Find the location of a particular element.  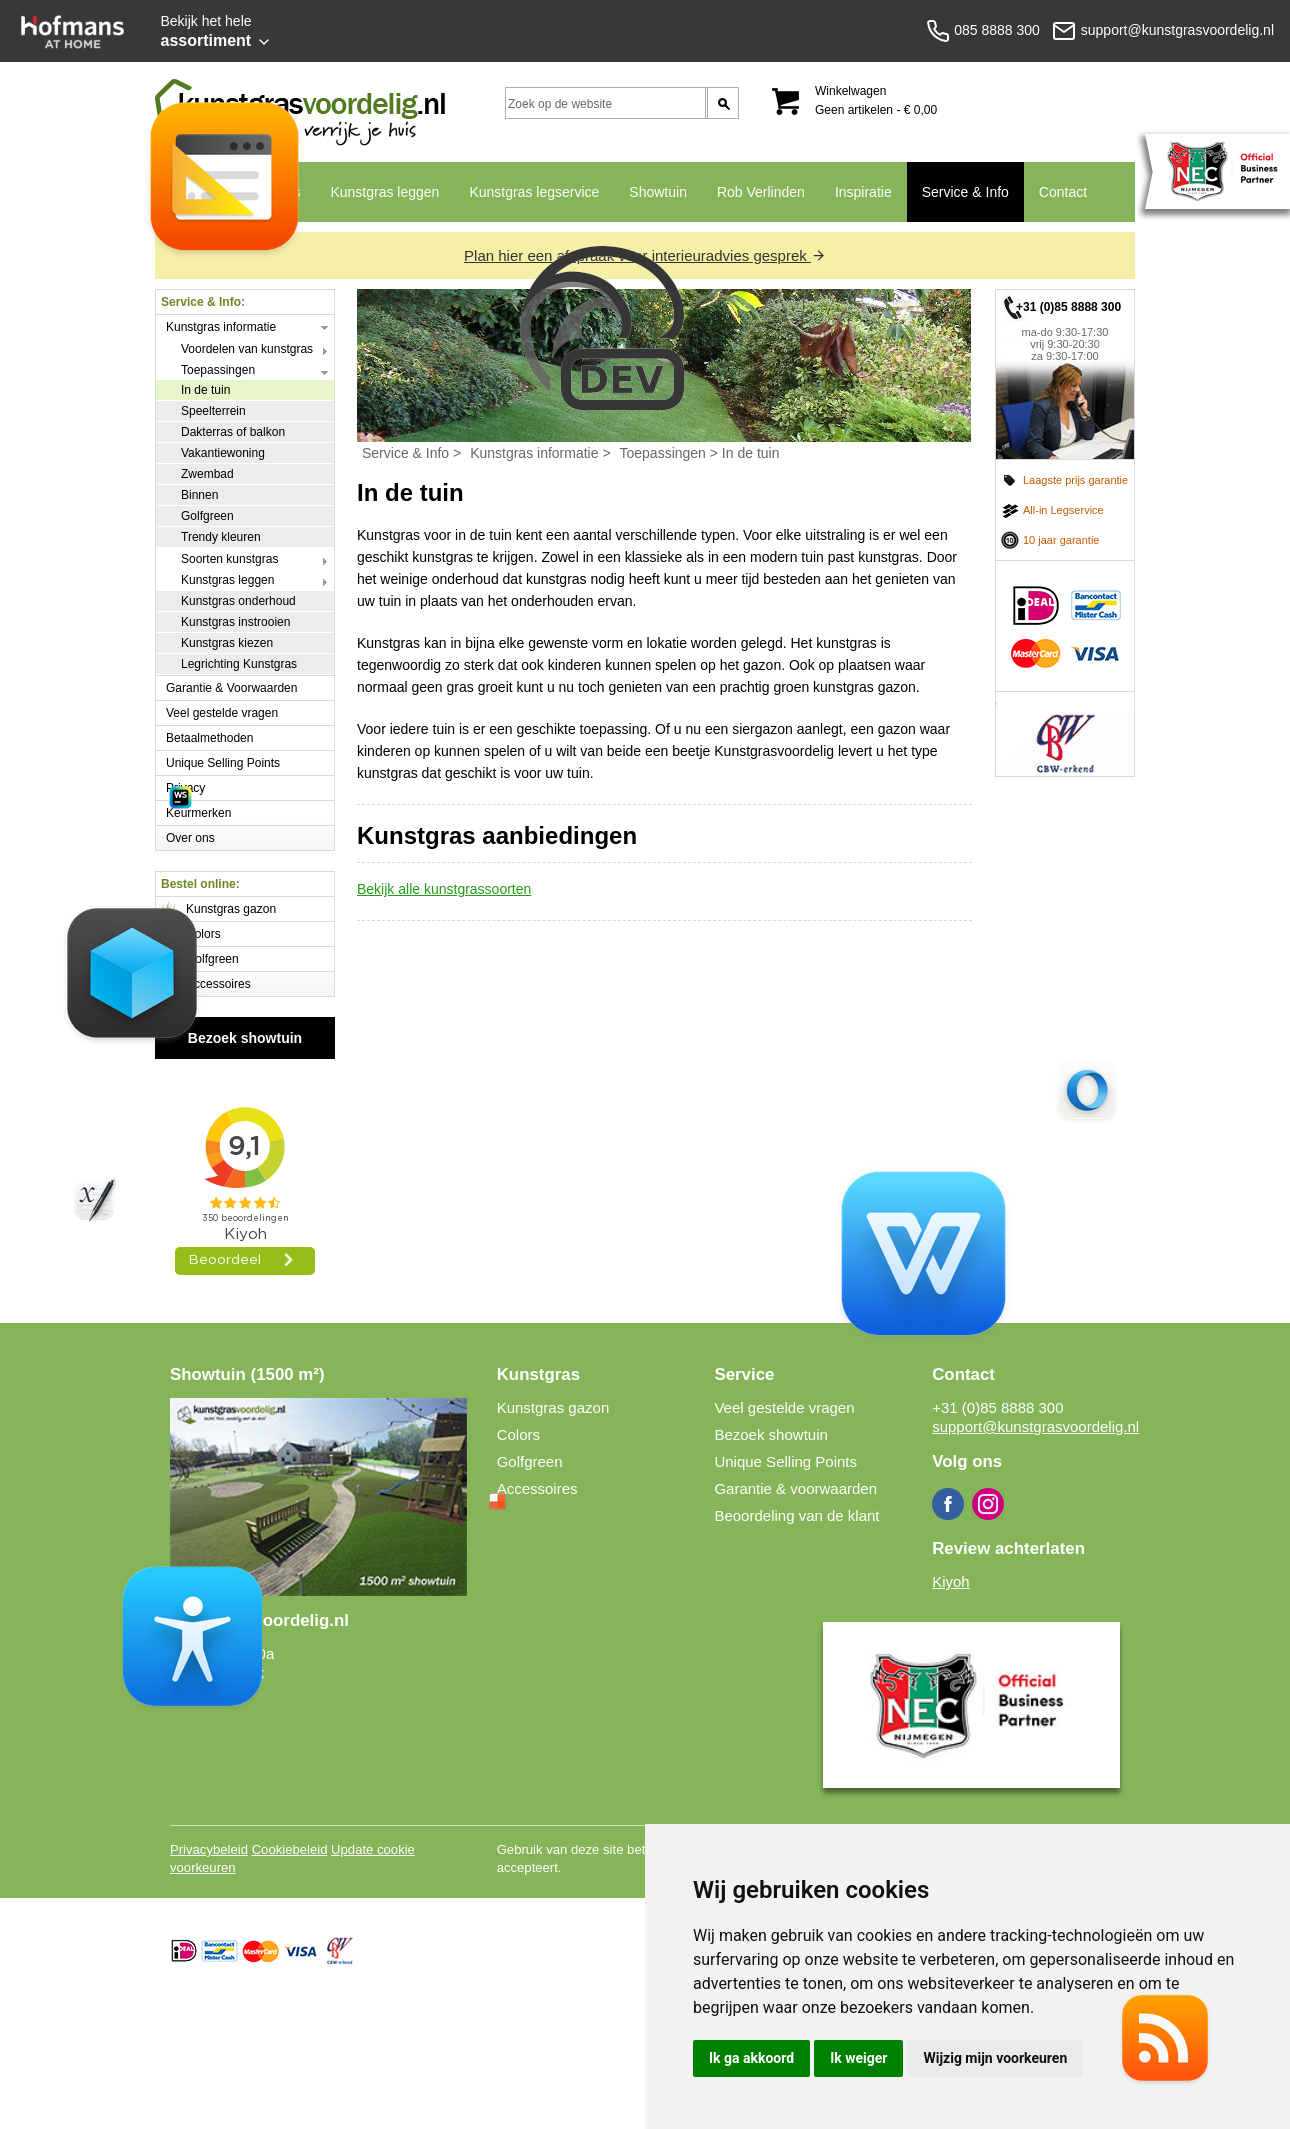

open rss feed reader app is located at coordinates (1165, 2038).